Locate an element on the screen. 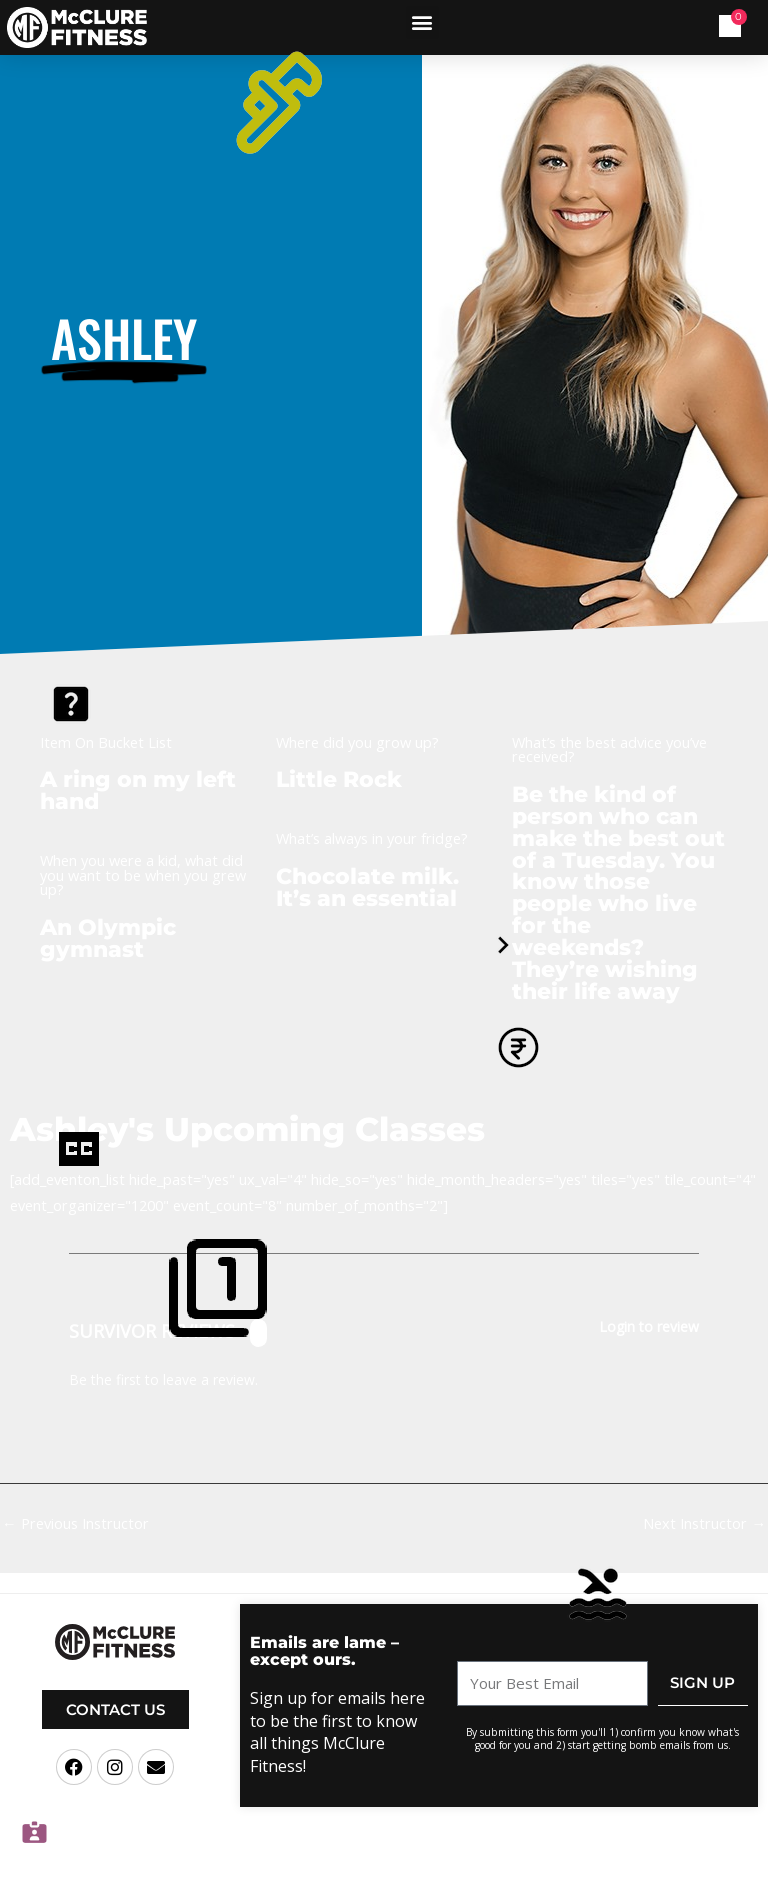 The height and width of the screenshot is (1899, 768). enable closed captions for video content is located at coordinates (79, 1149).